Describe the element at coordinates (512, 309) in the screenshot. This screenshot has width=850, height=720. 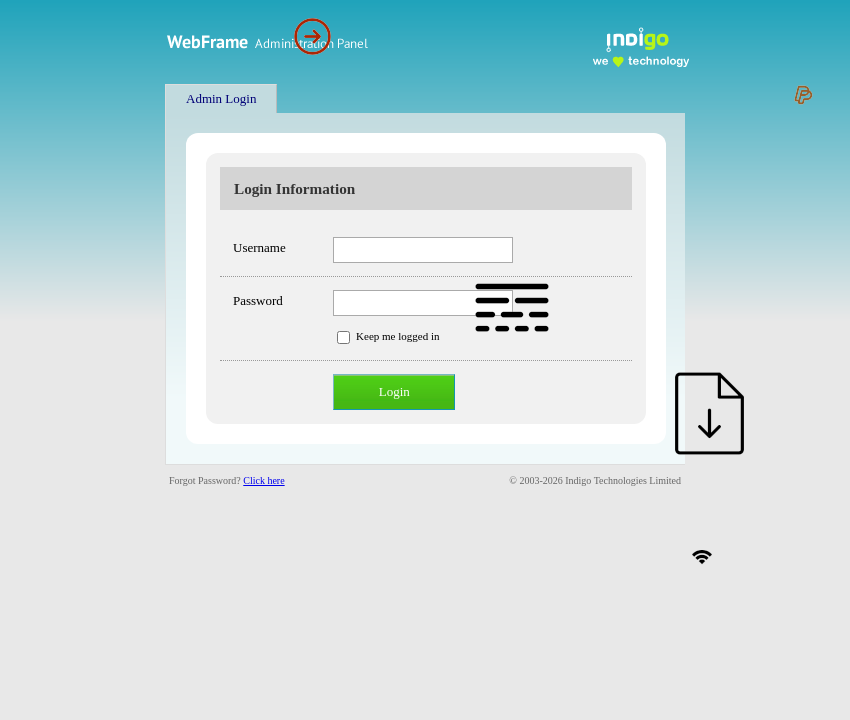
I see `apply a gradient effect to selected element` at that location.